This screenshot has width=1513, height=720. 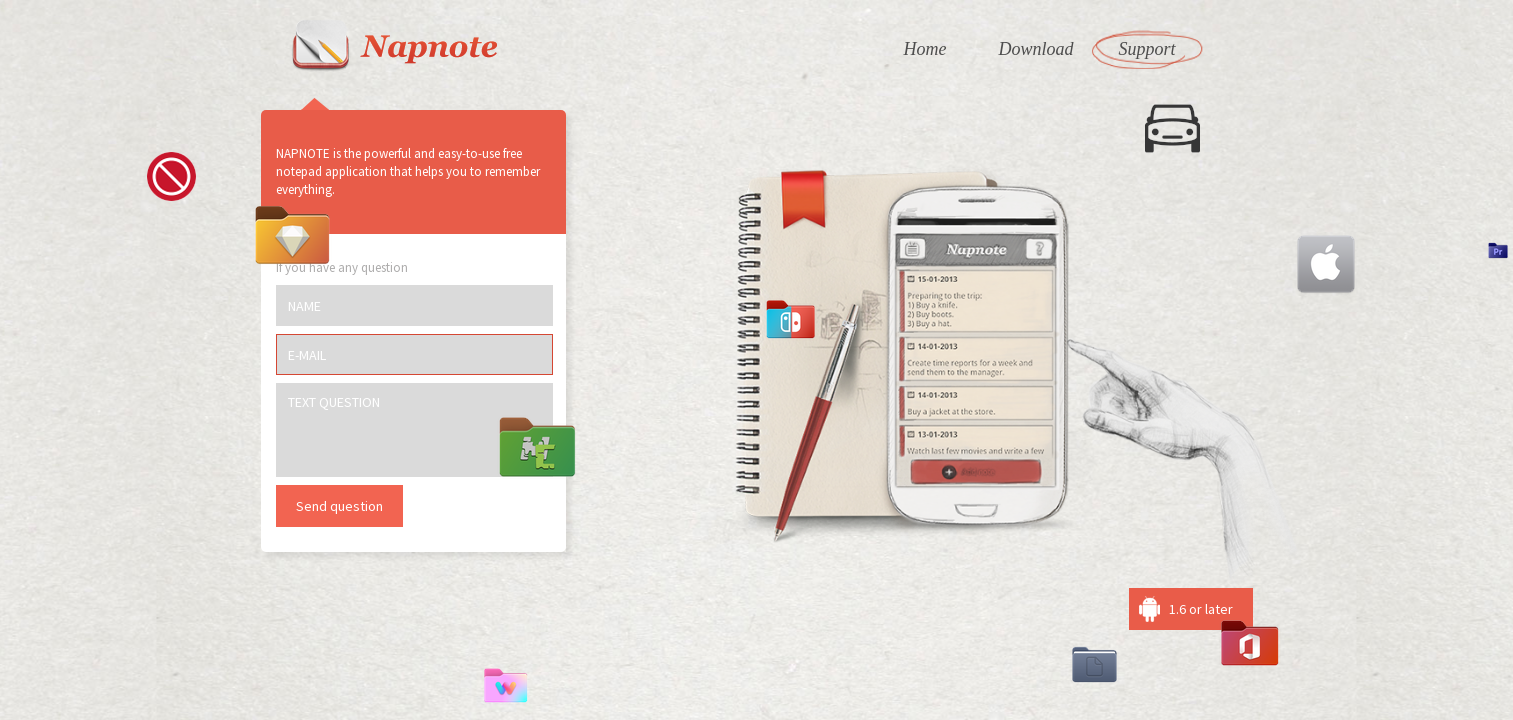 I want to click on folder containing nintendo switch games or related files, so click(x=790, y=320).